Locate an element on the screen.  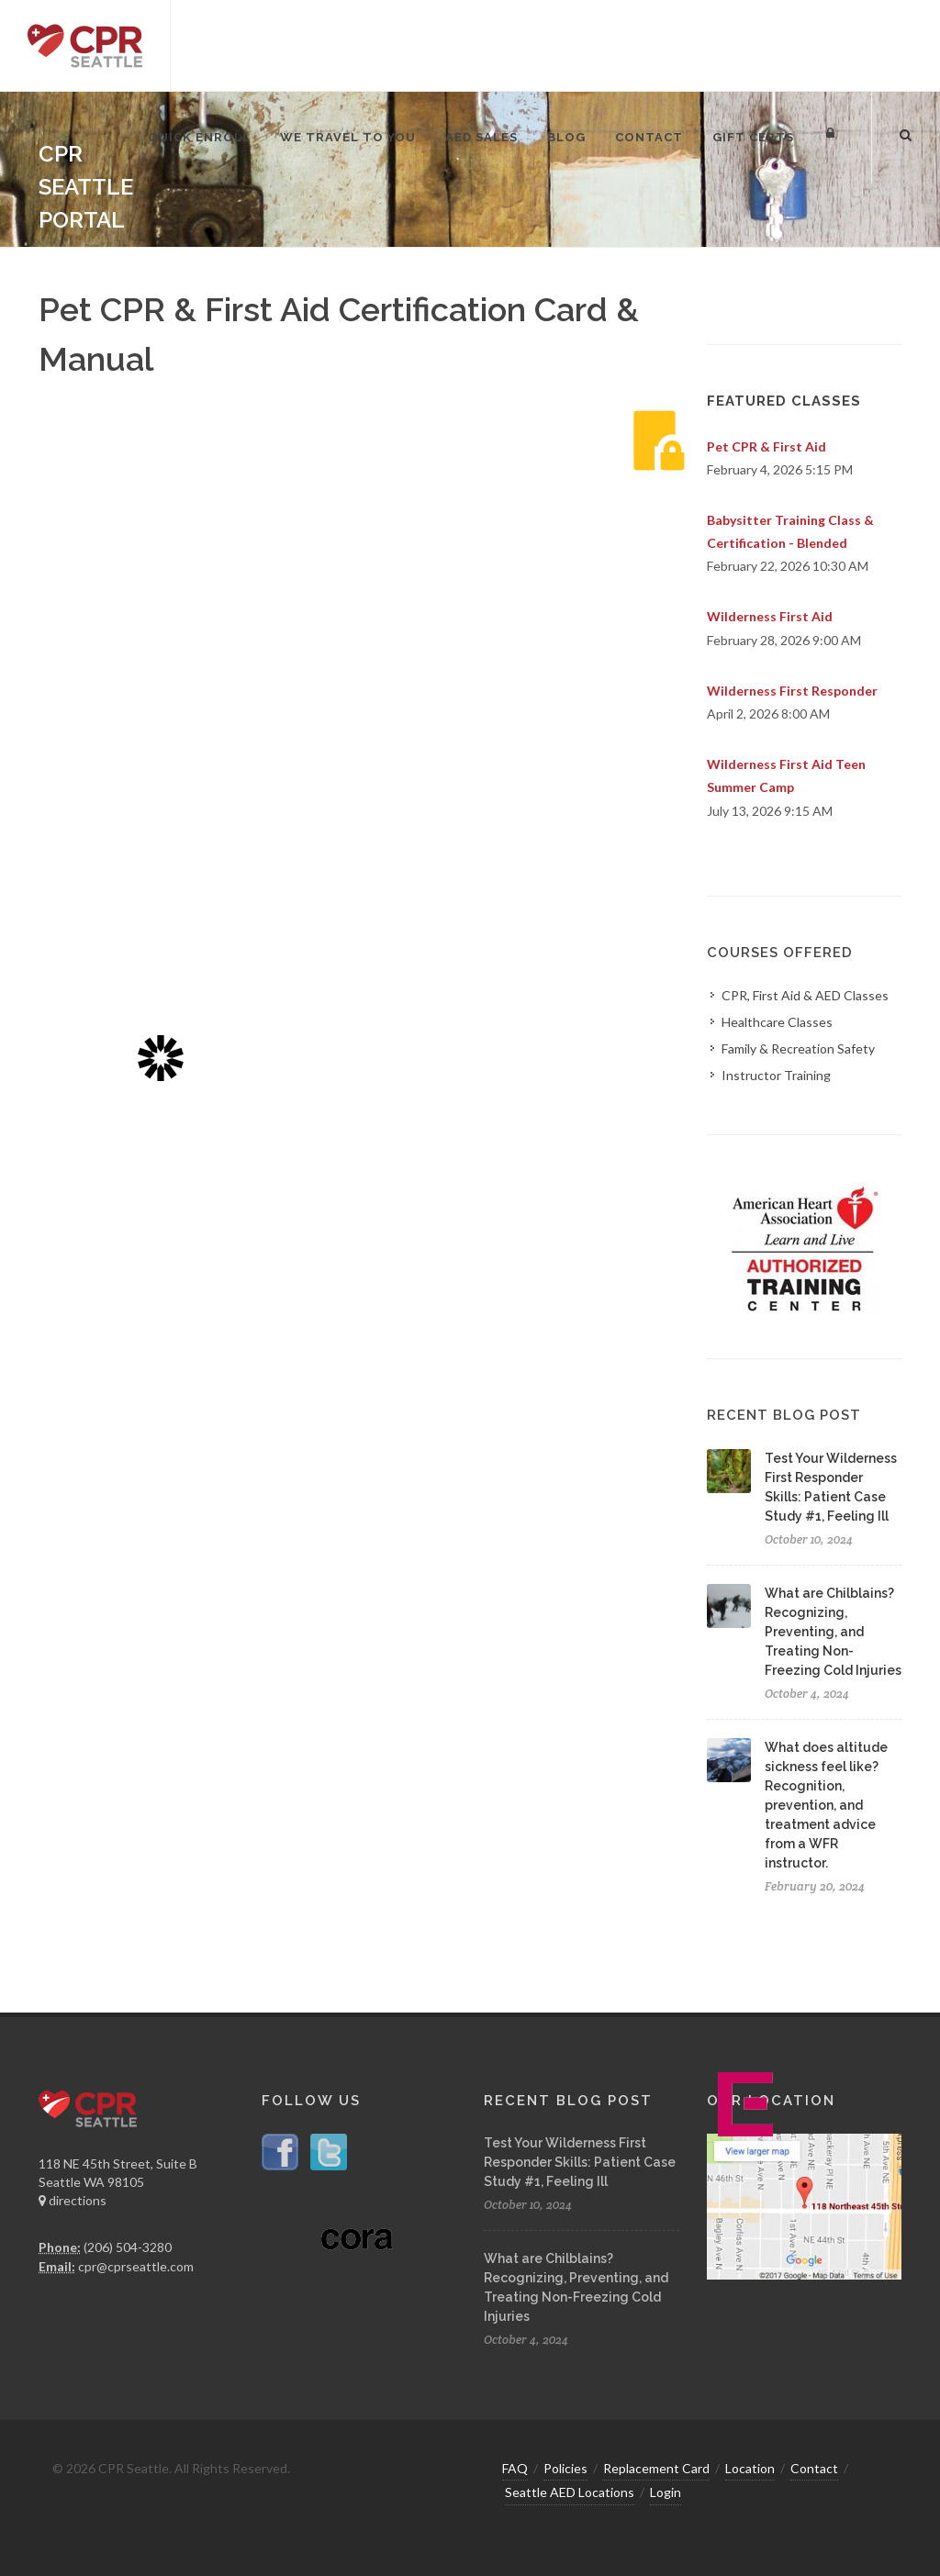
Square Enix company logo is located at coordinates (745, 2104).